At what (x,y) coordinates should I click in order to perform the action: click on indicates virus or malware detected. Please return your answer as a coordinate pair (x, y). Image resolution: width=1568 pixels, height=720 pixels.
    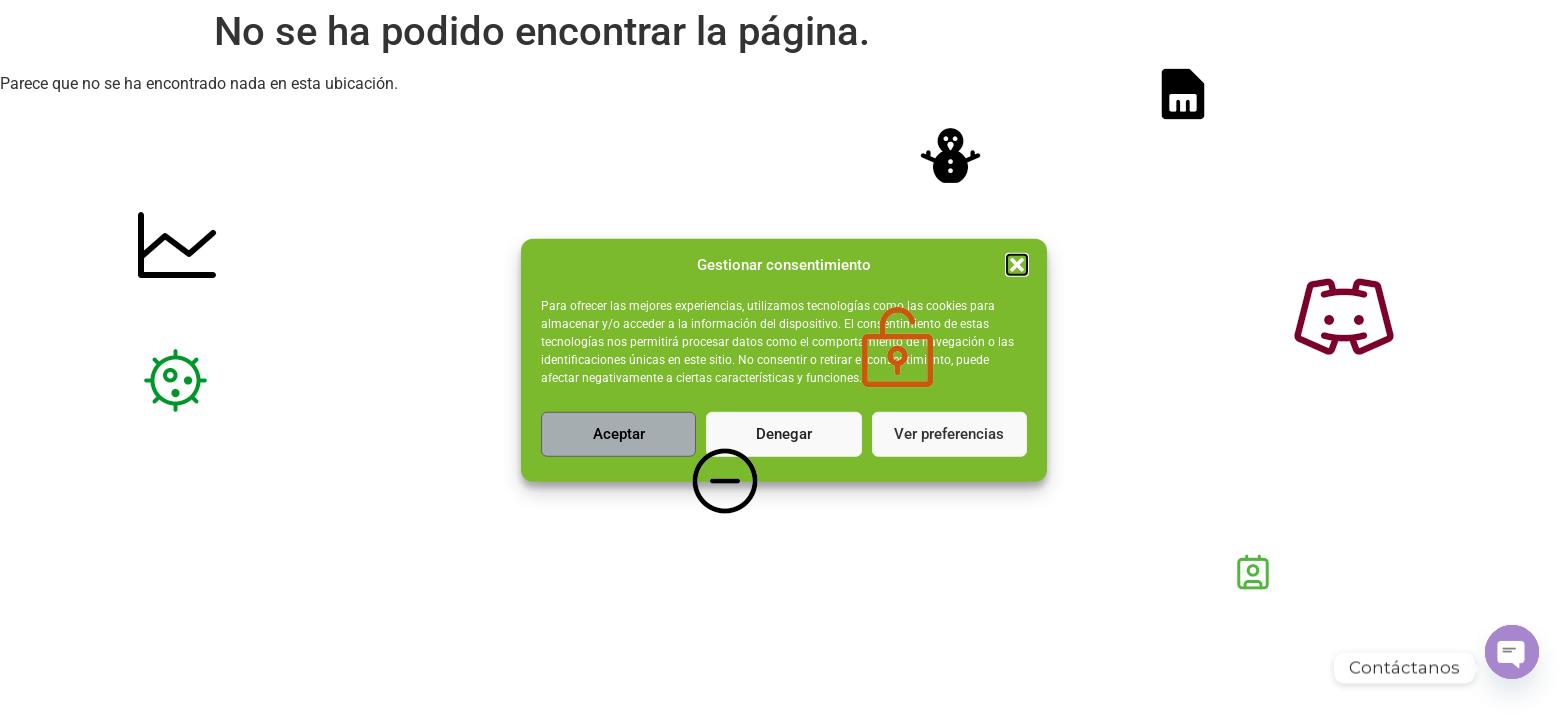
    Looking at the image, I should click on (175, 380).